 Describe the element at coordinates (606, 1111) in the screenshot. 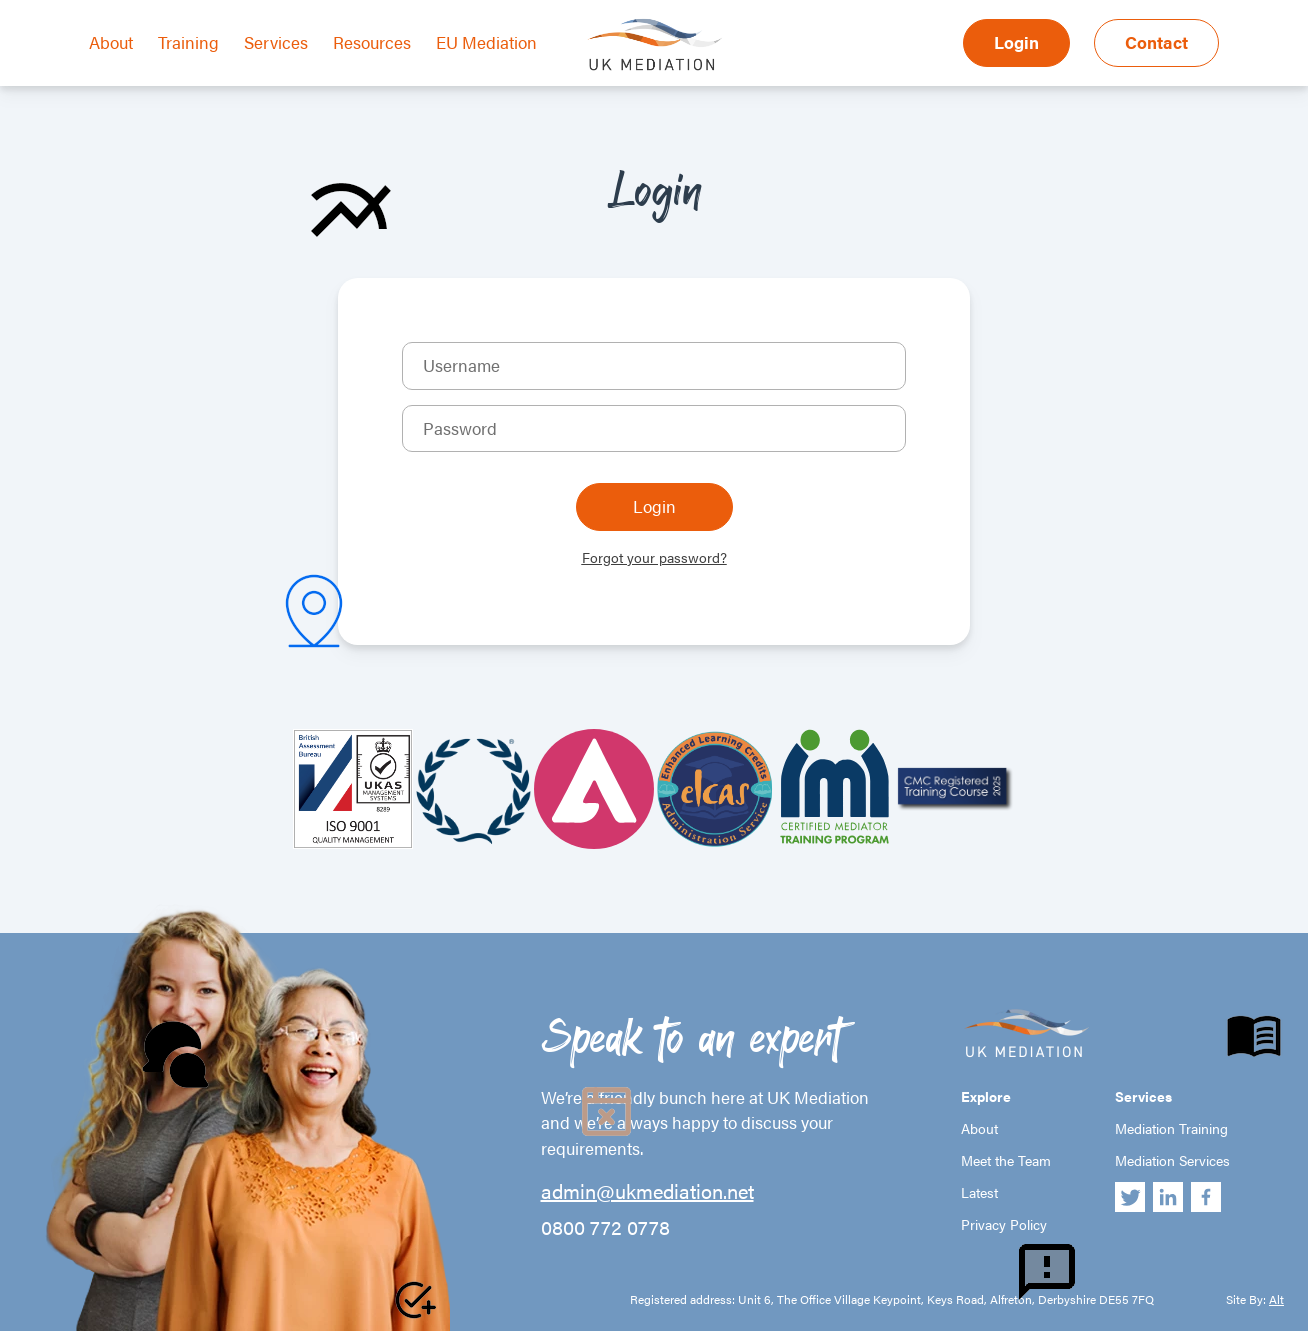

I see `close browser window or tab` at that location.